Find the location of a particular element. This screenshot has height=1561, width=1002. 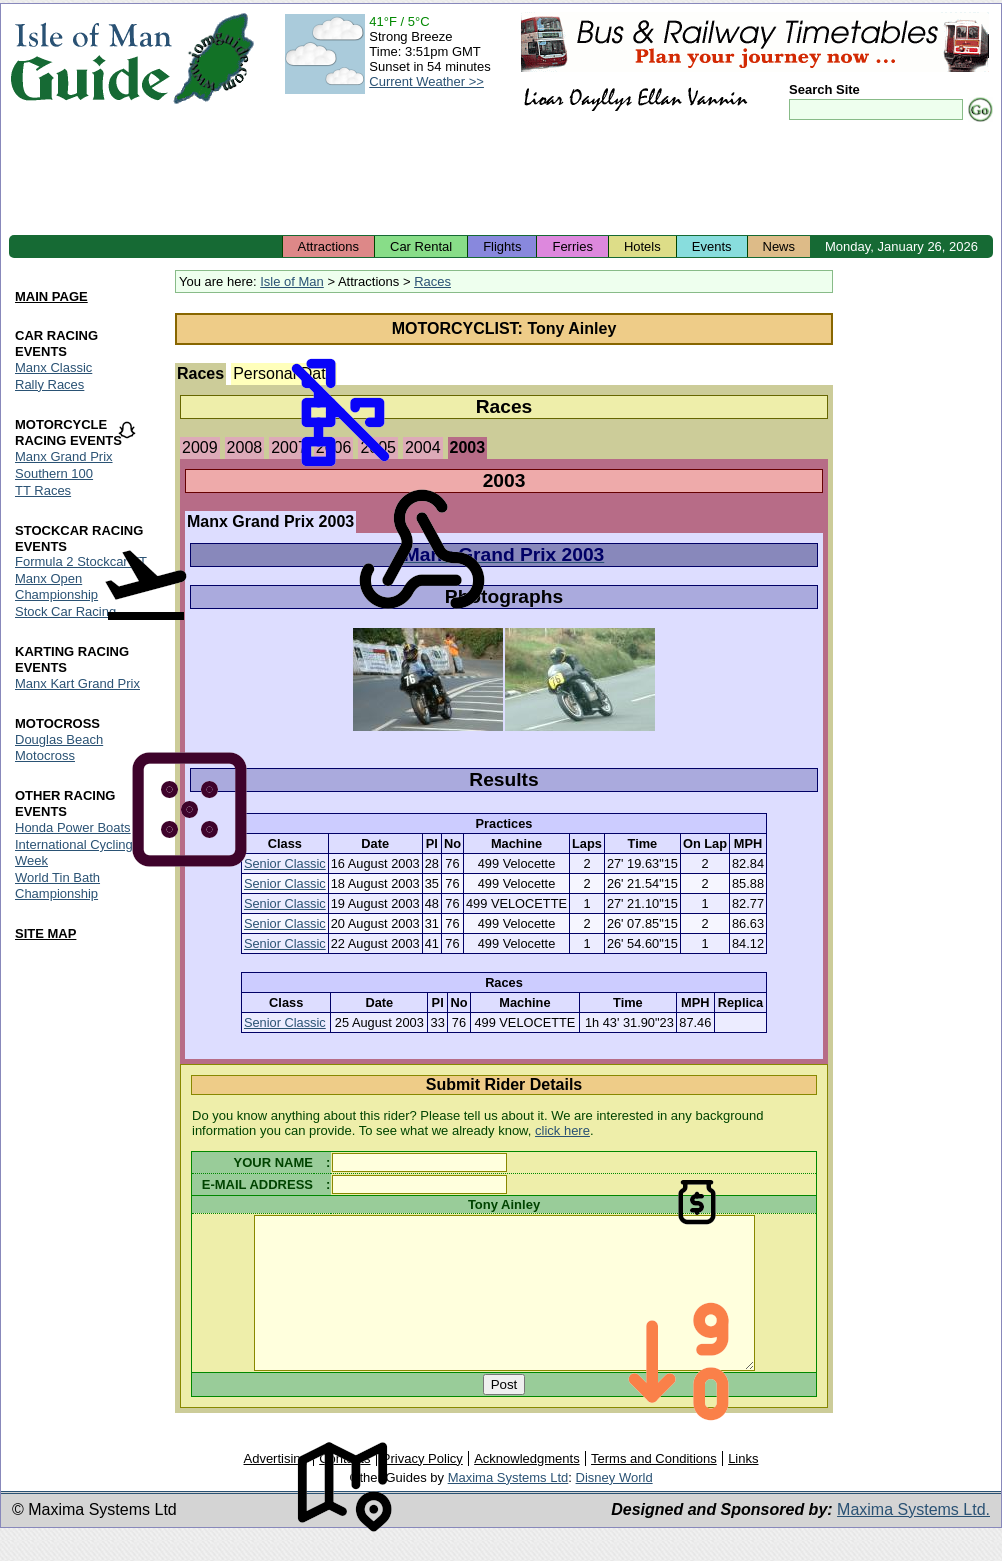

open Snapchat is located at coordinates (127, 430).